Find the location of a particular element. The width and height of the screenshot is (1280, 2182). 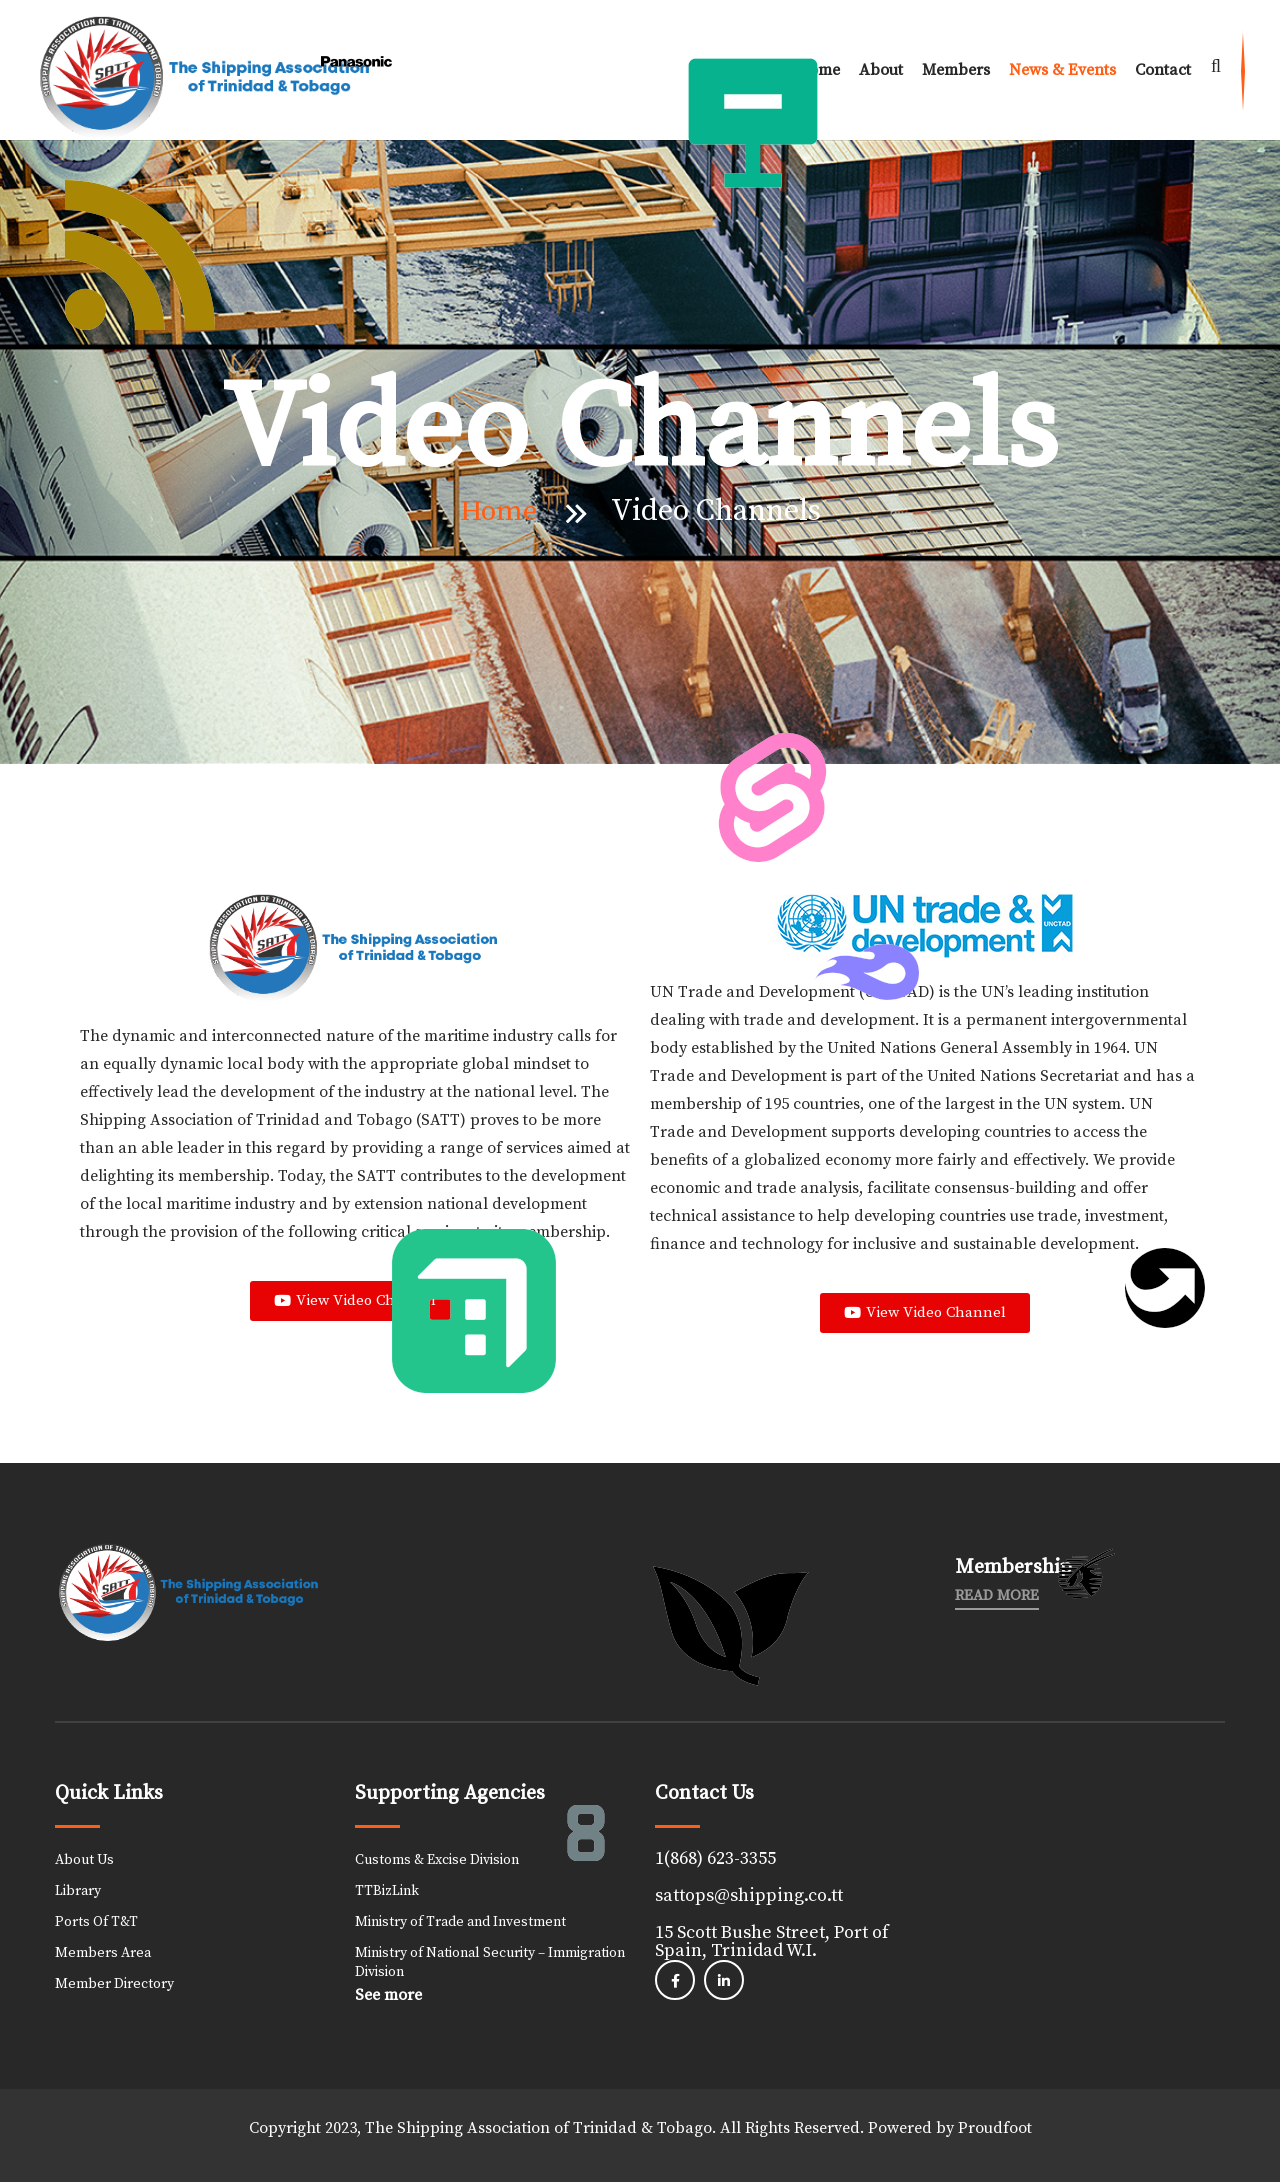

visit portableapps.com website is located at coordinates (1165, 1288).